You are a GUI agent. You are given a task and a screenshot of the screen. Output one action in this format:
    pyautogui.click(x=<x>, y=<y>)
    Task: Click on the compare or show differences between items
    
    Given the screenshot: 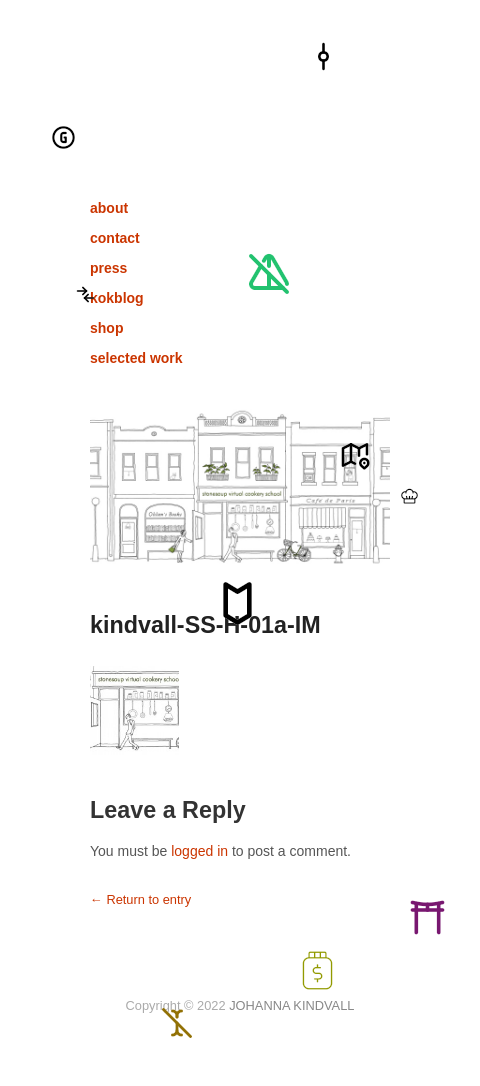 What is the action you would take?
    pyautogui.click(x=85, y=294)
    